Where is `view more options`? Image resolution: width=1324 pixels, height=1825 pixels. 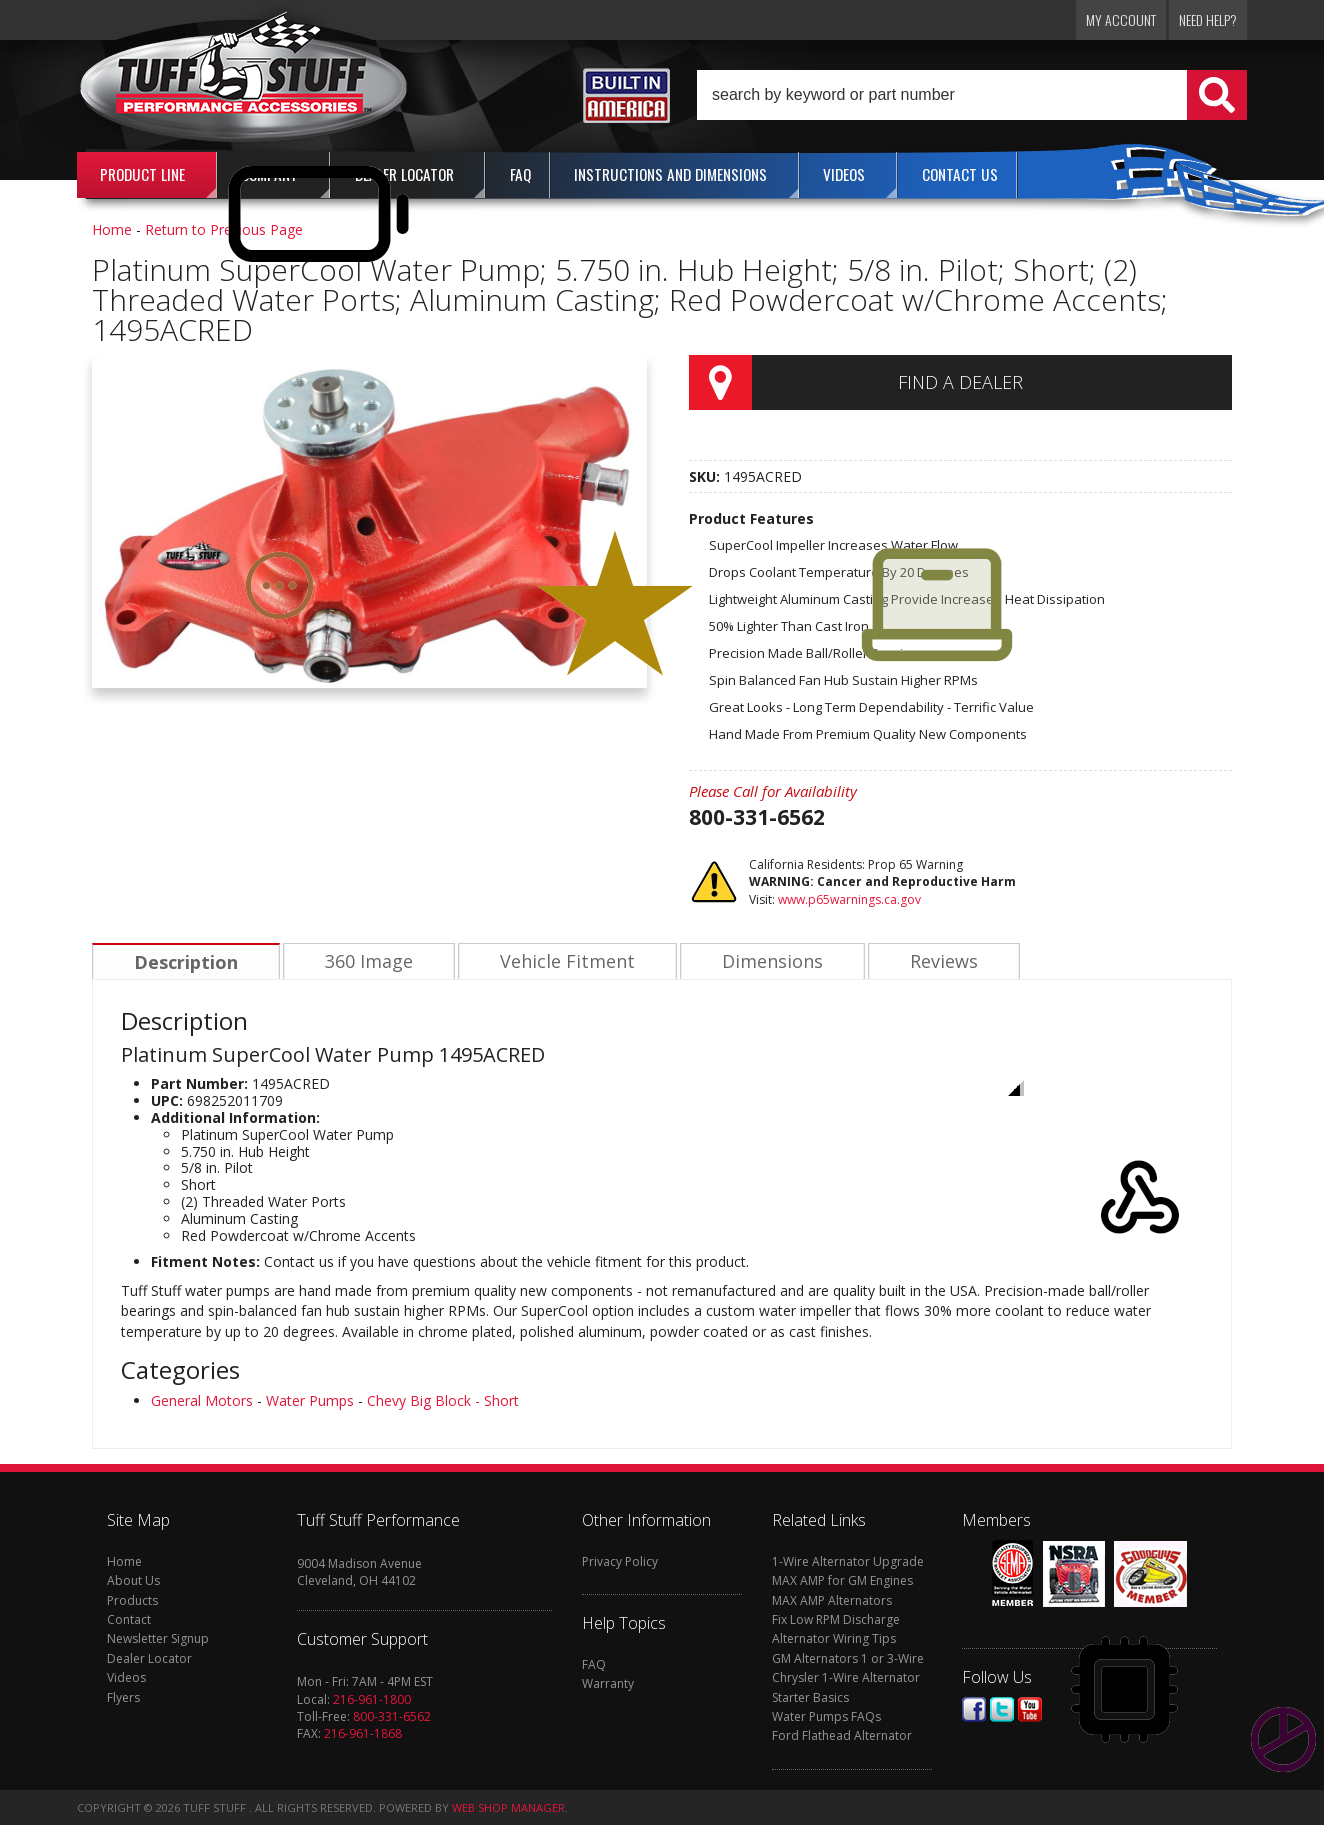
view more options is located at coordinates (279, 585).